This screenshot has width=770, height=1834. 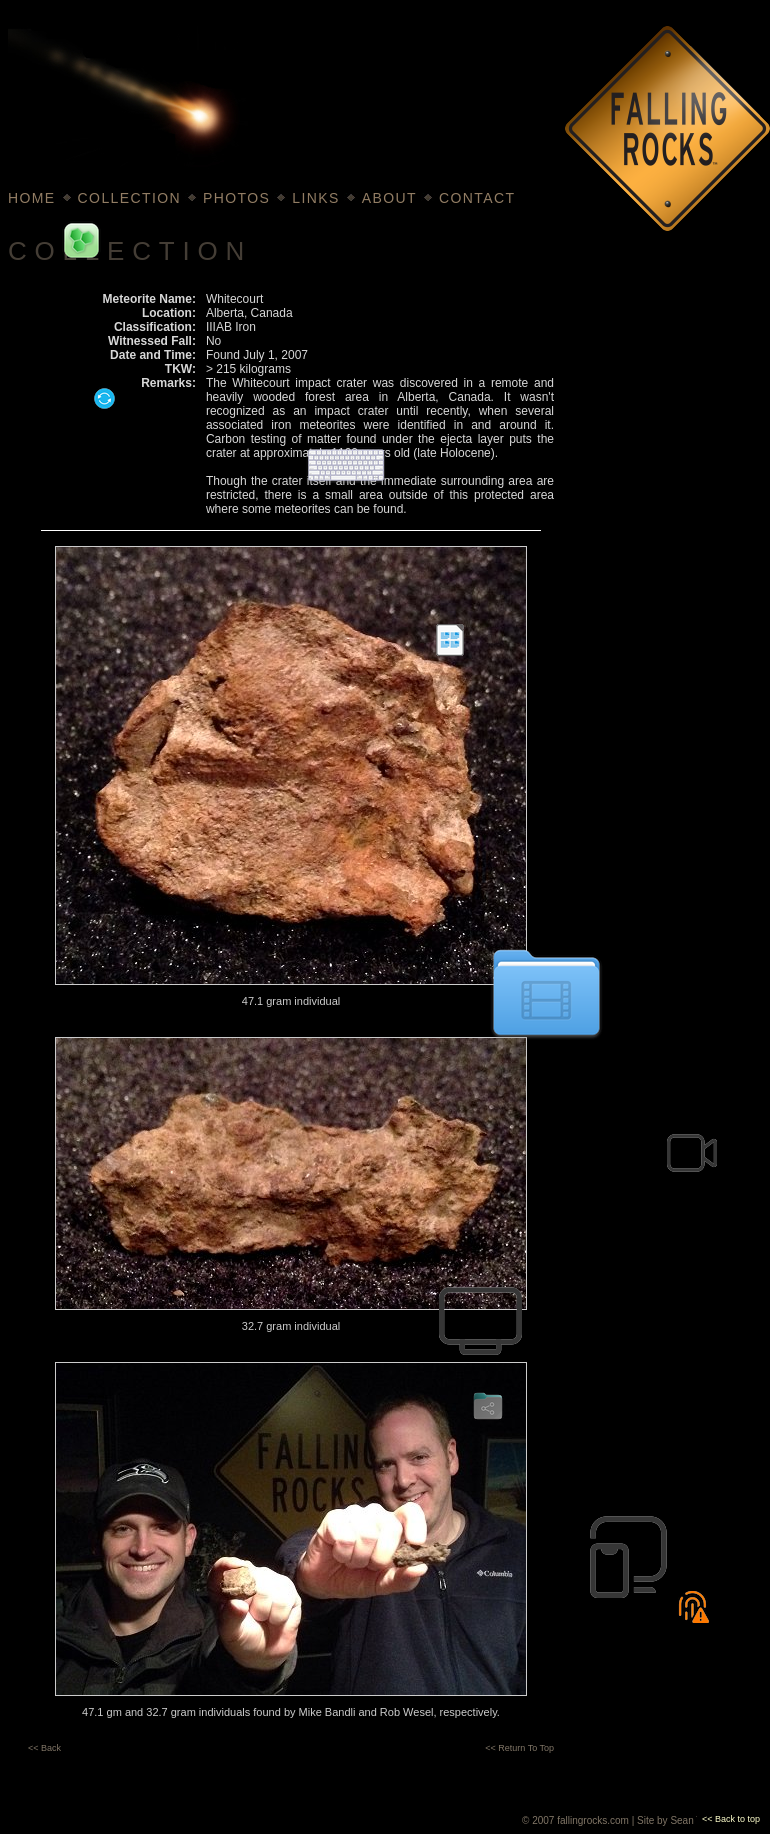 What do you see at coordinates (346, 465) in the screenshot?
I see `connect a wireless bluetooth keyboard` at bounding box center [346, 465].